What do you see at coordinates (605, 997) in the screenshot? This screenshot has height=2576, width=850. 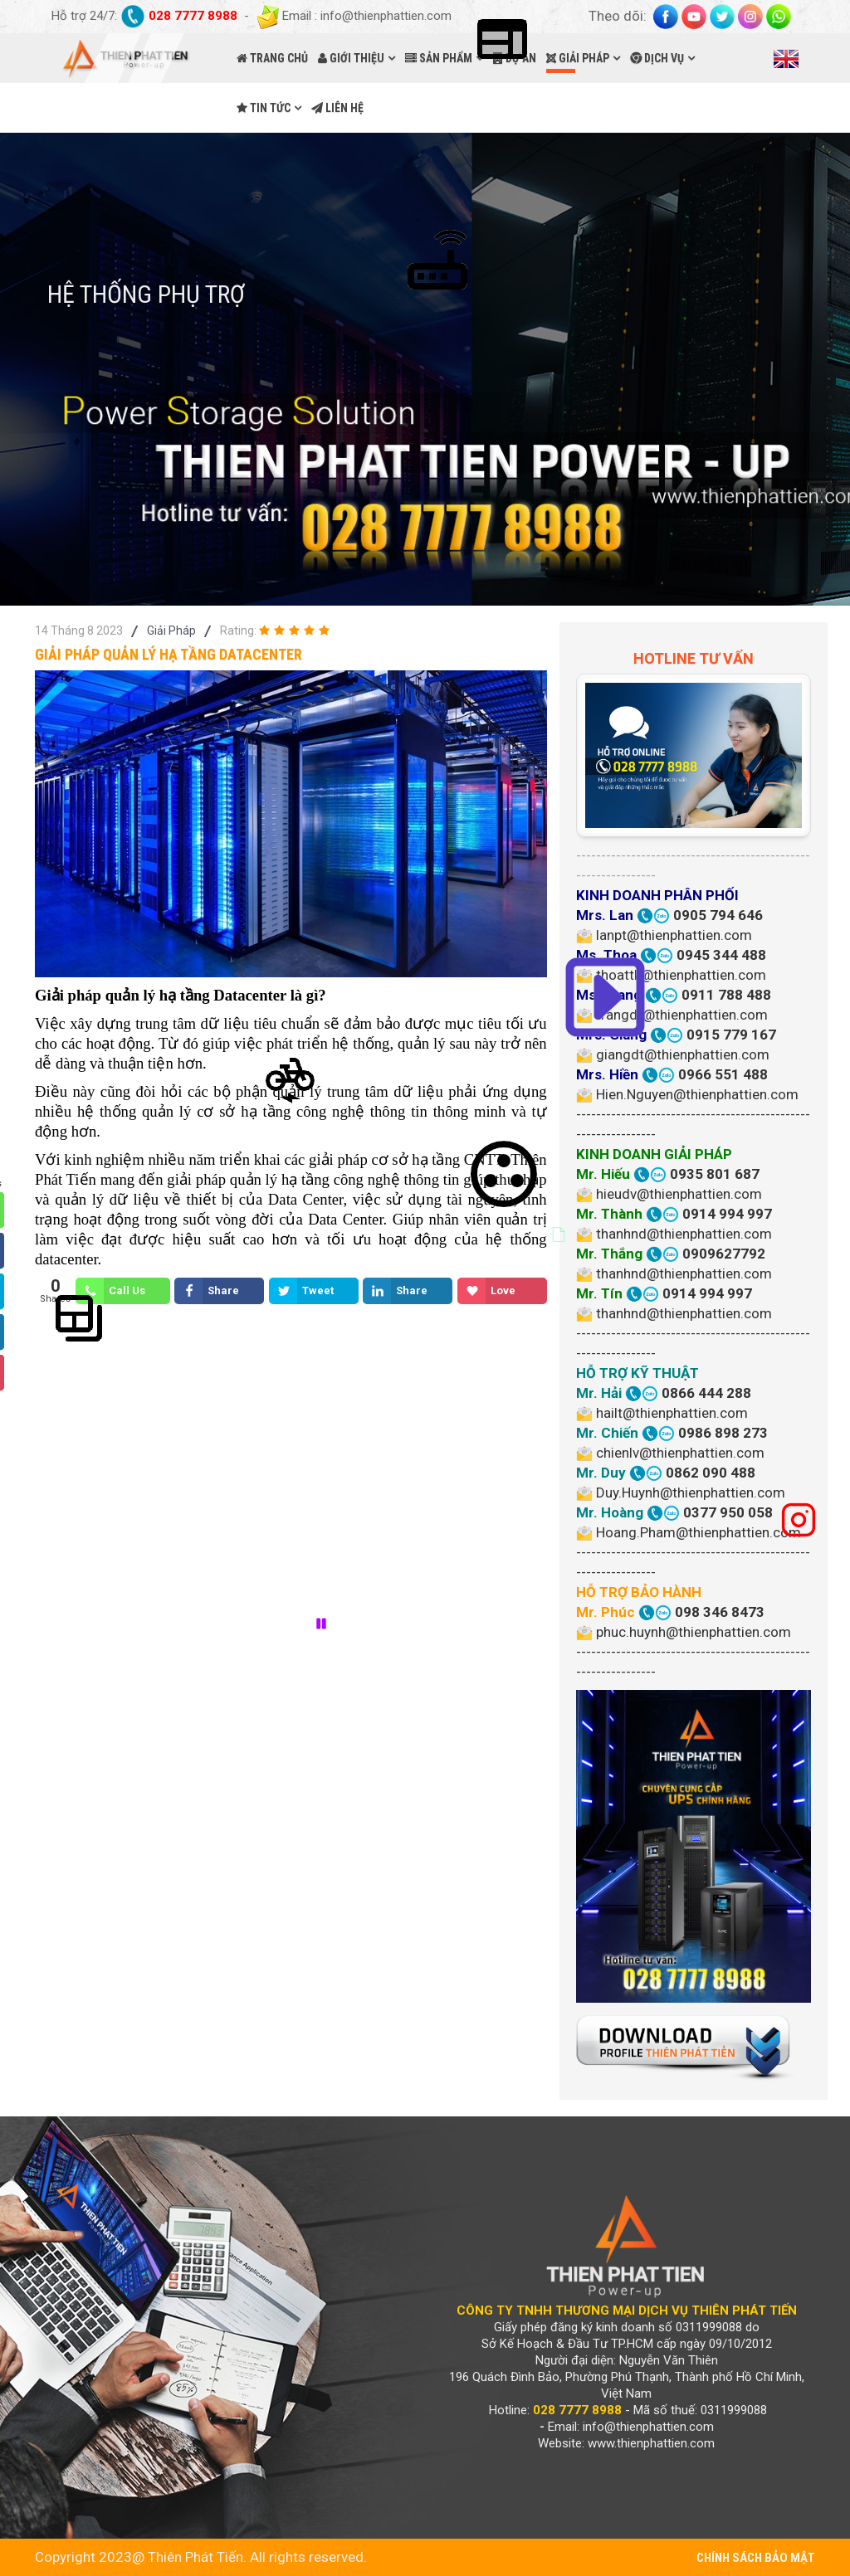 I see `play media or start video` at bounding box center [605, 997].